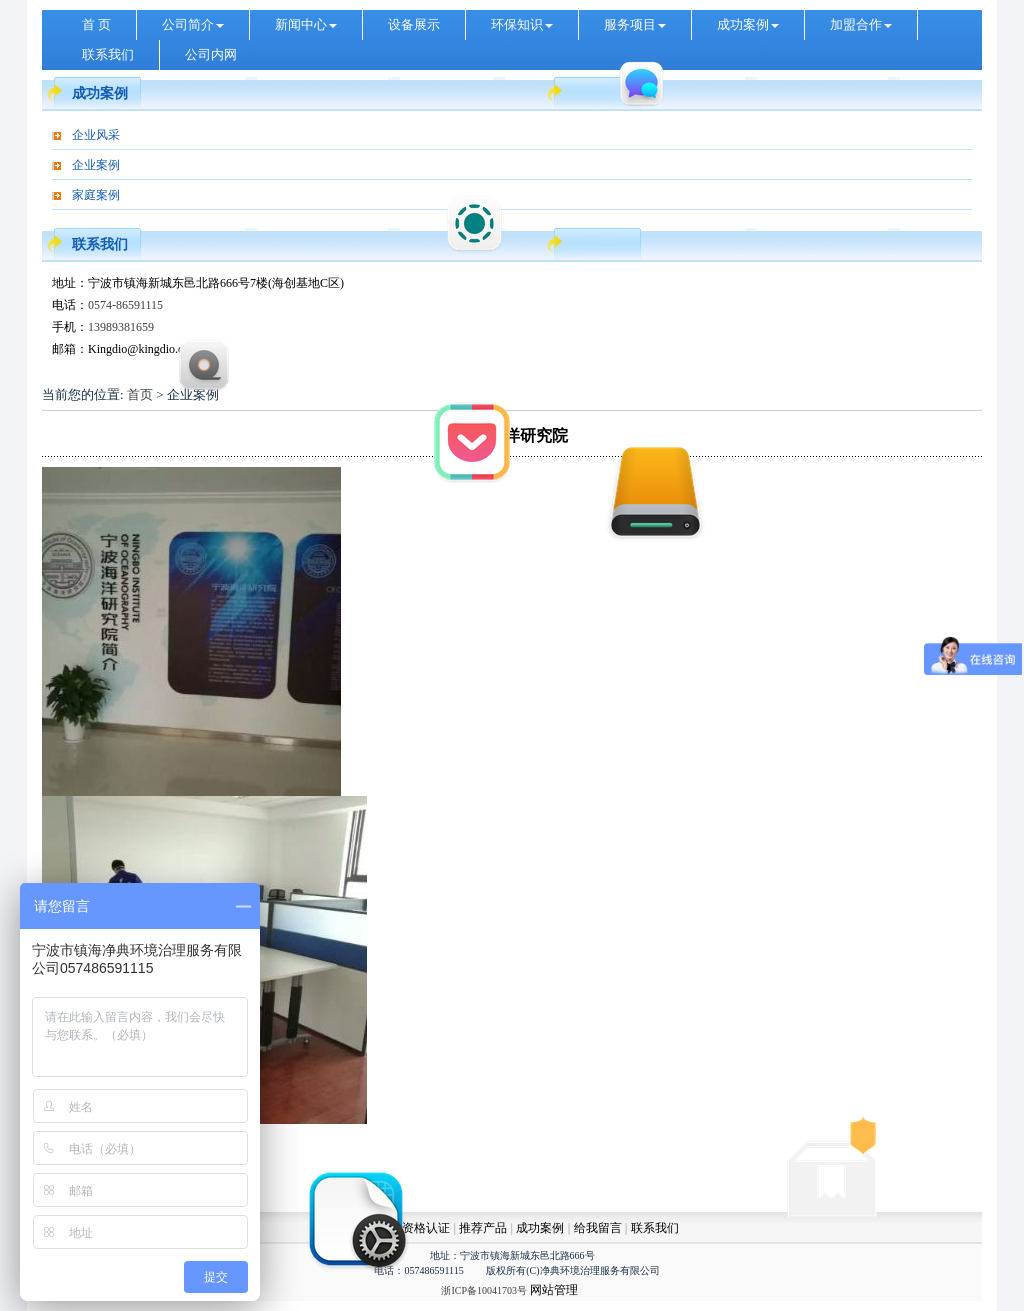 The image size is (1024, 1311). I want to click on open notification preferences, so click(641, 83).